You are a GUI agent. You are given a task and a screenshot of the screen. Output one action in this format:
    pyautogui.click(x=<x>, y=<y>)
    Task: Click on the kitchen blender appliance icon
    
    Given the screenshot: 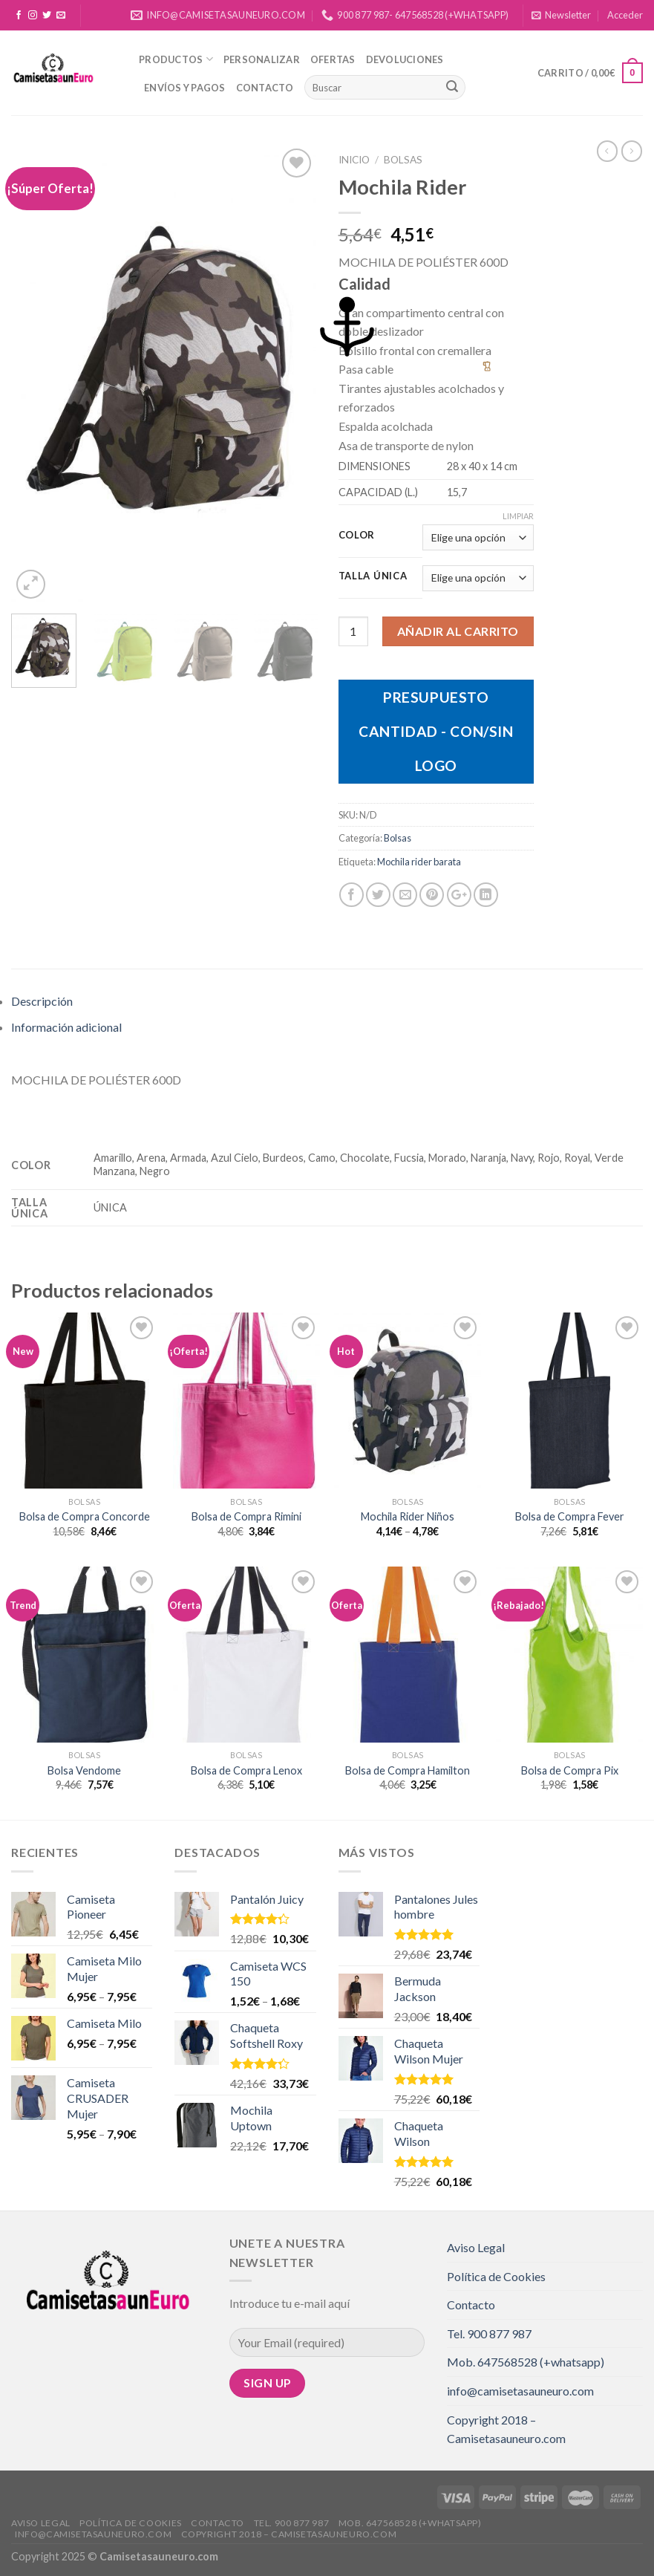 What is the action you would take?
    pyautogui.click(x=487, y=366)
    